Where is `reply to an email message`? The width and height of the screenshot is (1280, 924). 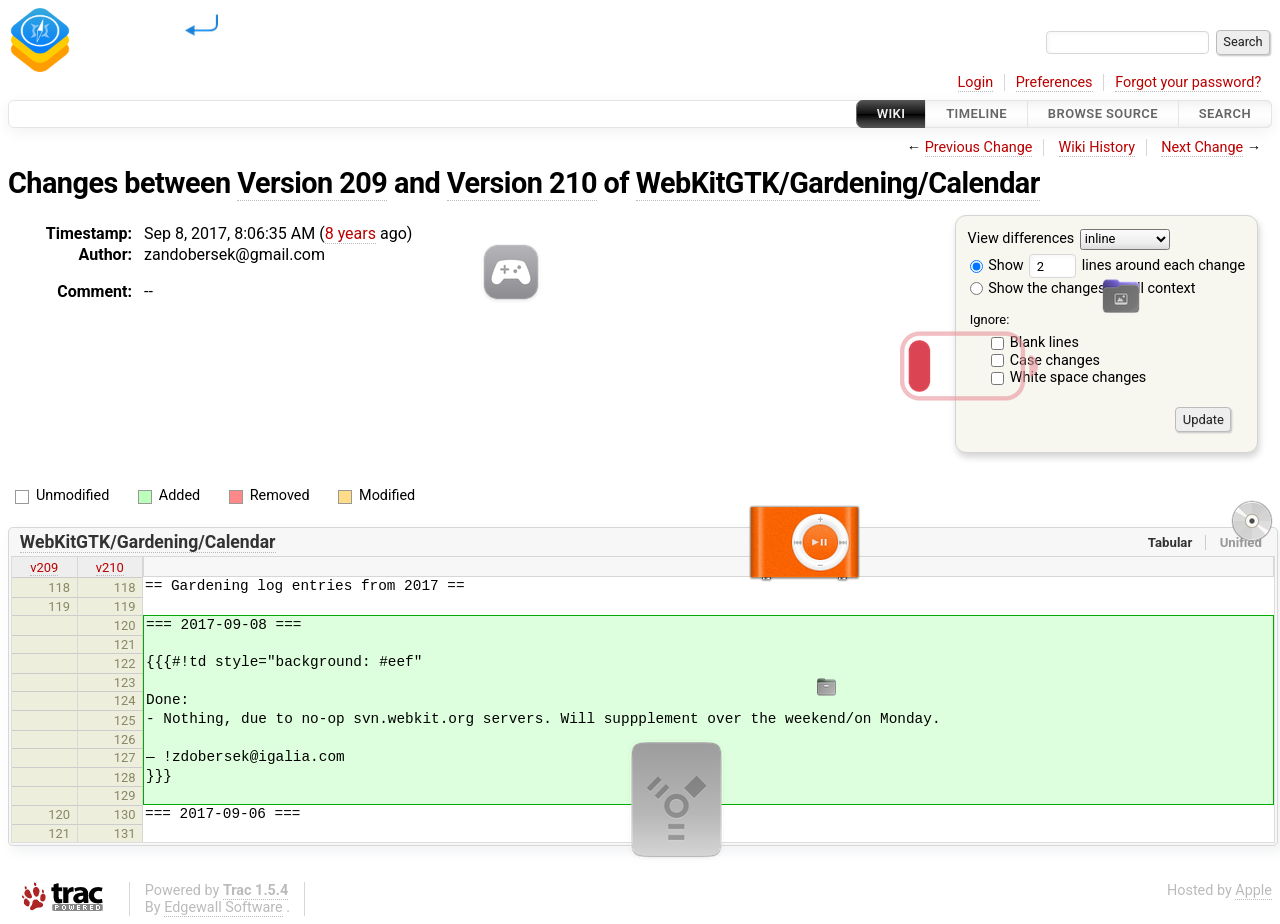
reply to an email message is located at coordinates (201, 23).